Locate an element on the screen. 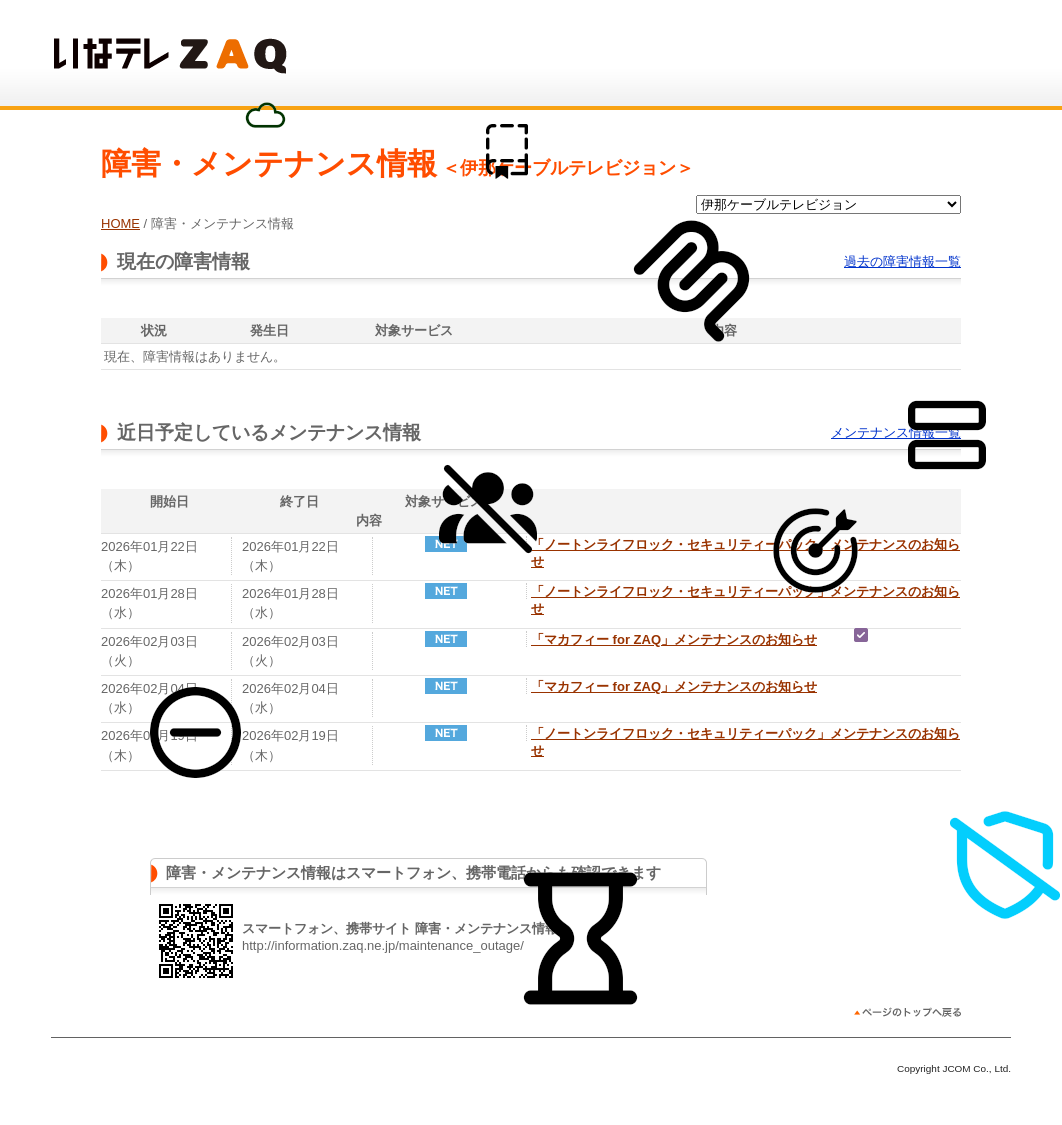 This screenshot has width=1062, height=1125. disable group or team features is located at coordinates (488, 509).